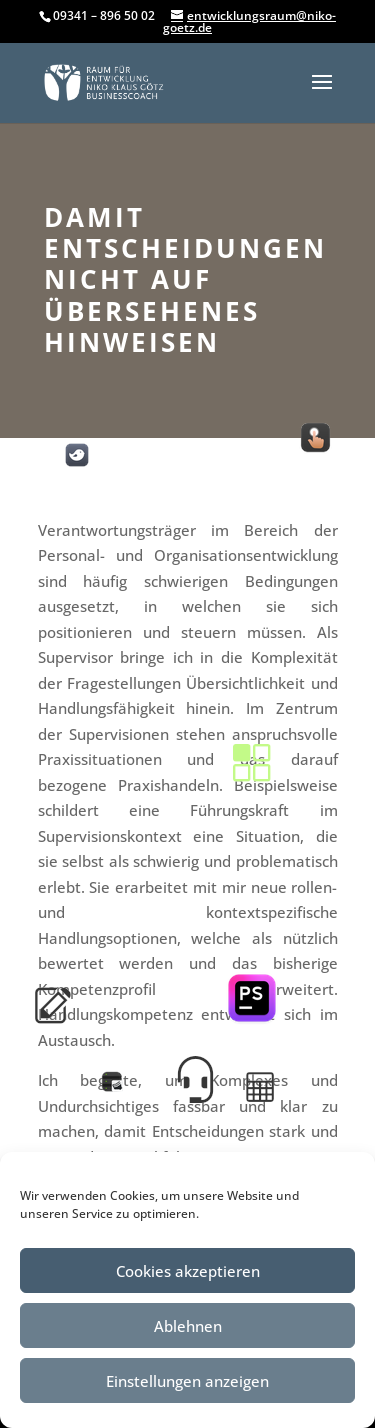 The height and width of the screenshot is (1428, 375). Describe the element at coordinates (112, 1082) in the screenshot. I see `configure kerberos authentication settings for network servers` at that location.